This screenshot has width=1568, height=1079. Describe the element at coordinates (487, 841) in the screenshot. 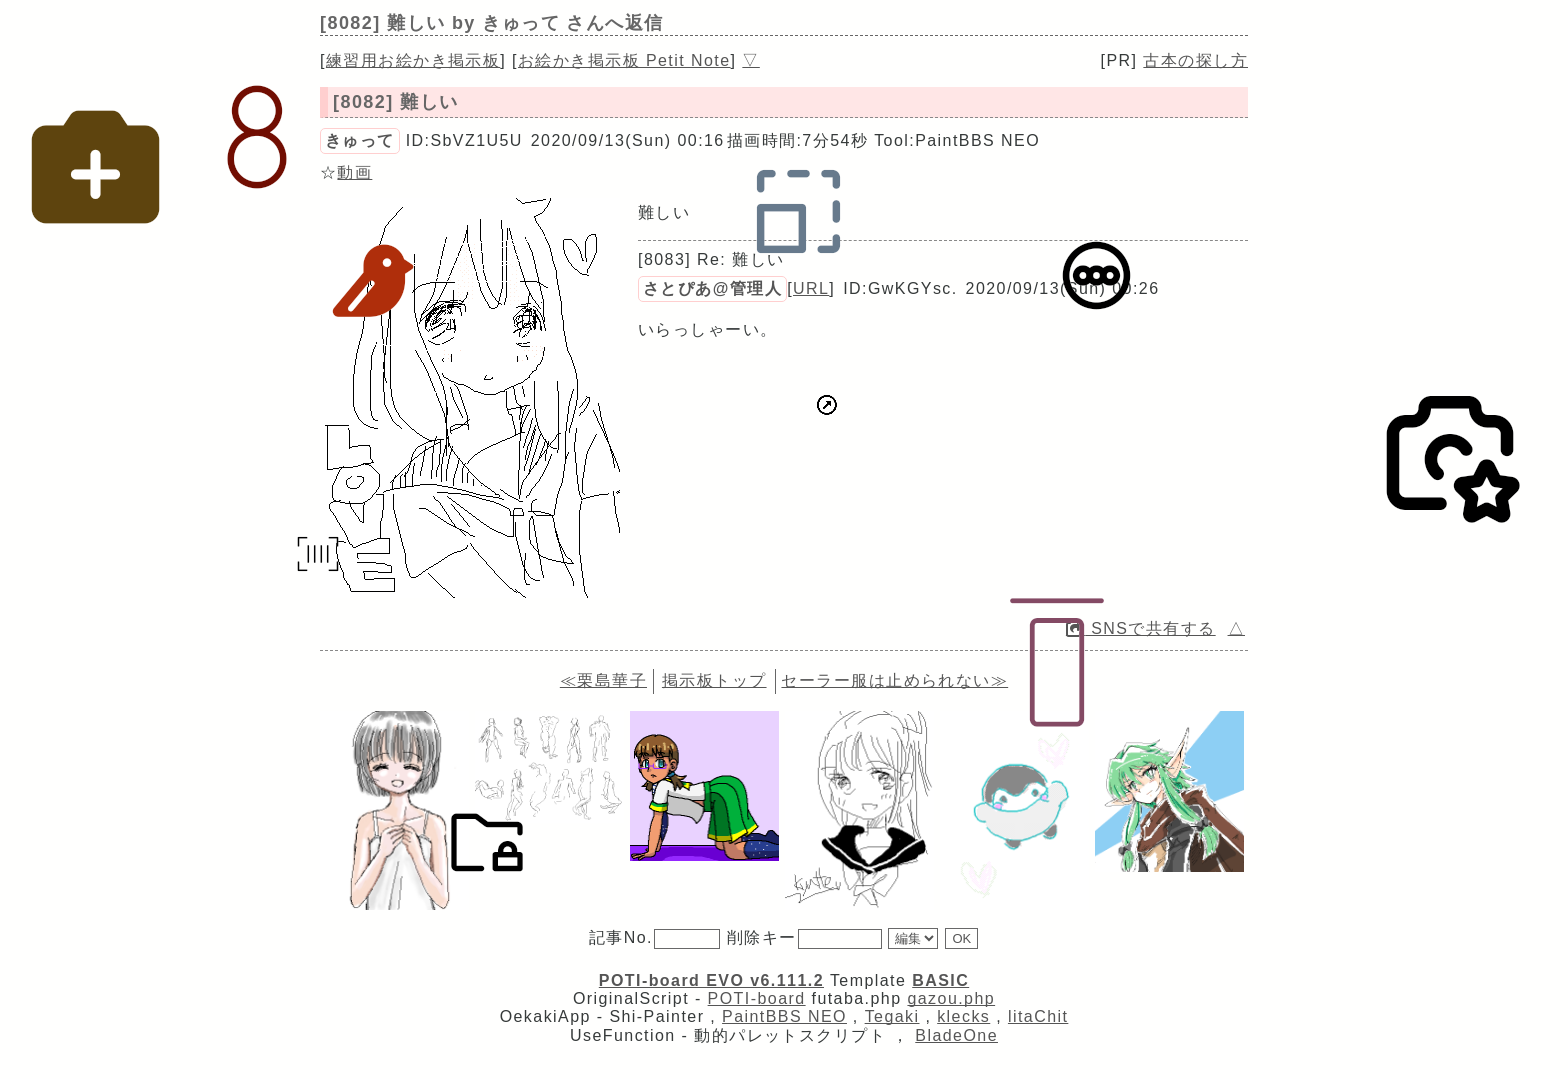

I see `access a password-protected folder` at that location.